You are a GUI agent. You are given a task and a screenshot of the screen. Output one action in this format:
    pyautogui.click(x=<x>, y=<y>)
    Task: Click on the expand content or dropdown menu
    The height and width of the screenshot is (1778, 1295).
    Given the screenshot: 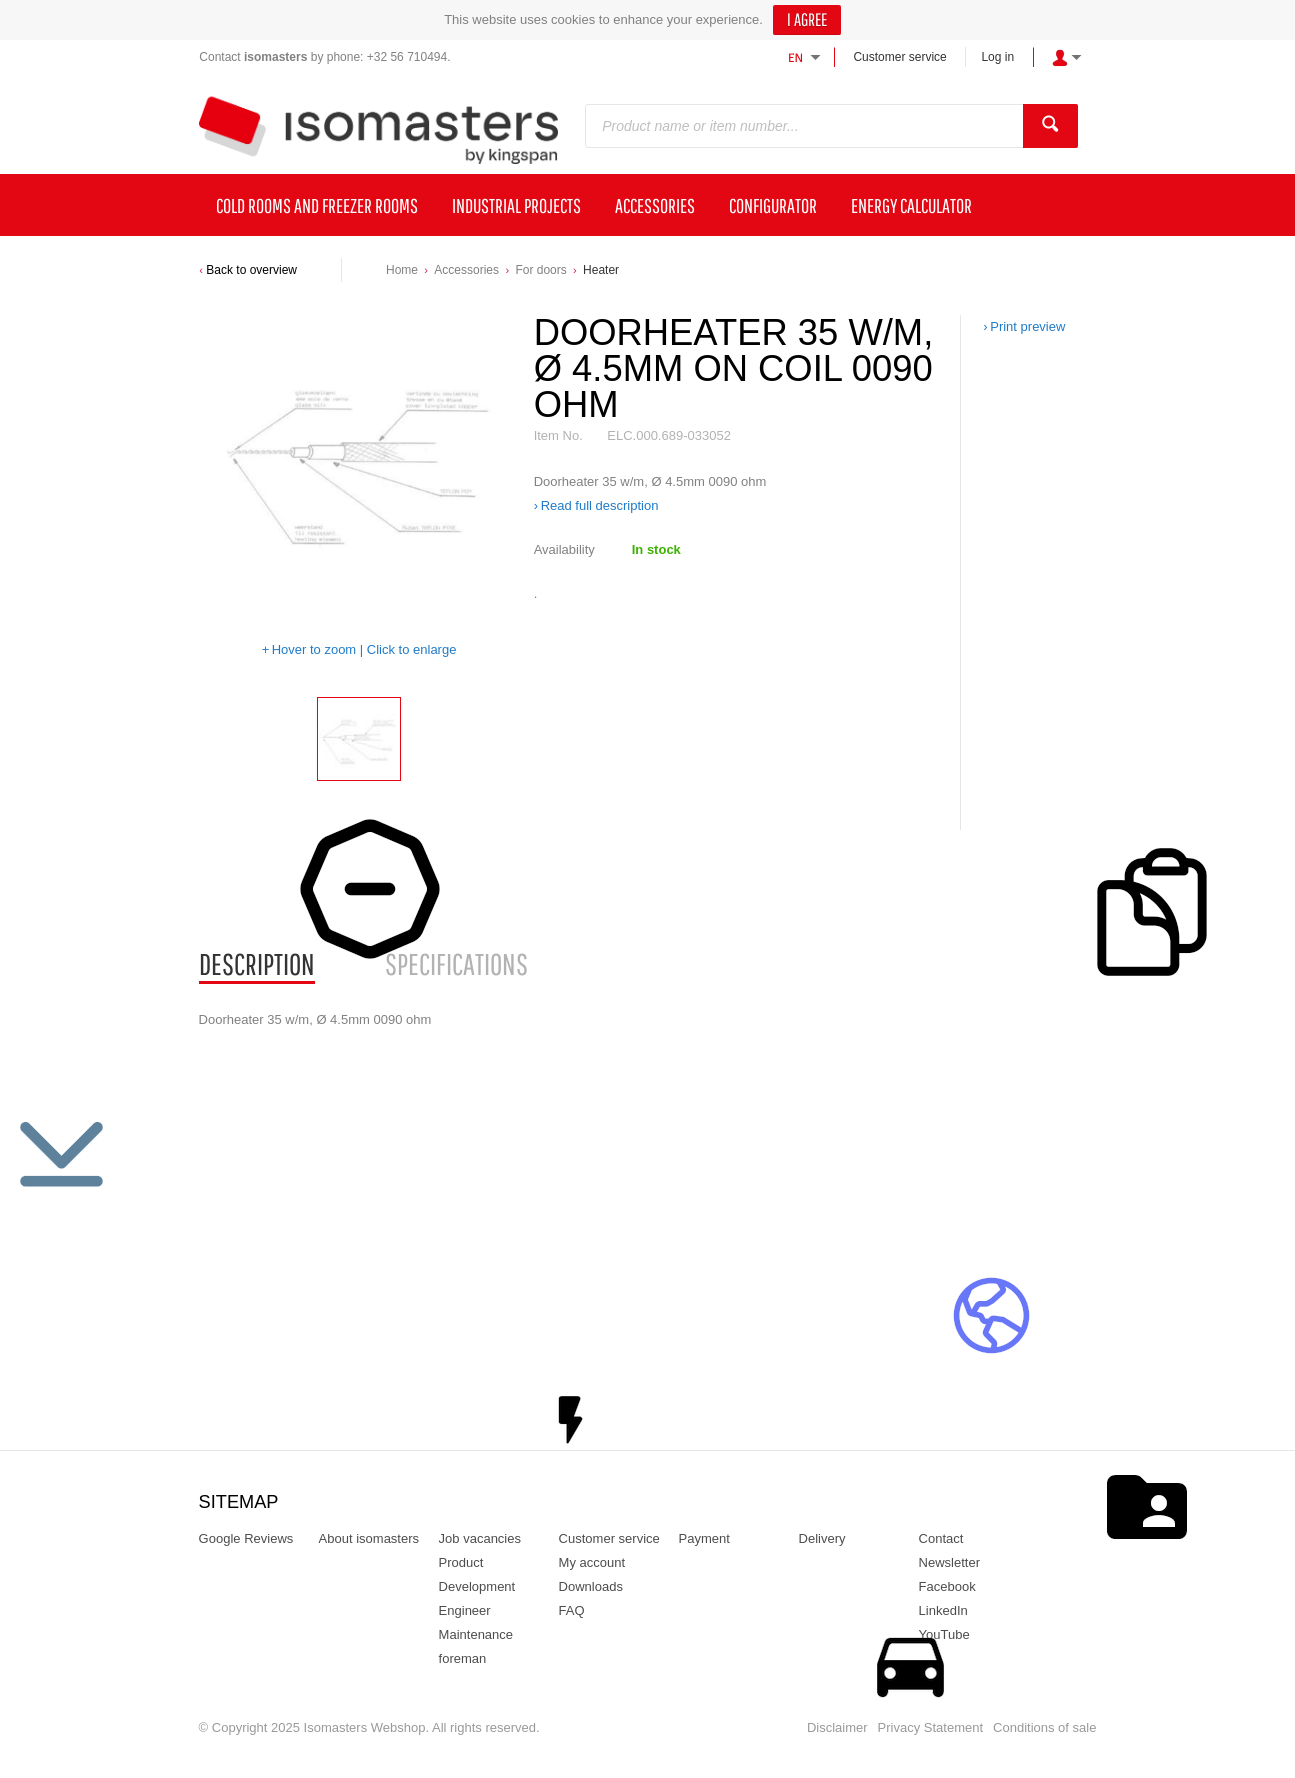 What is the action you would take?
    pyautogui.click(x=61, y=1152)
    